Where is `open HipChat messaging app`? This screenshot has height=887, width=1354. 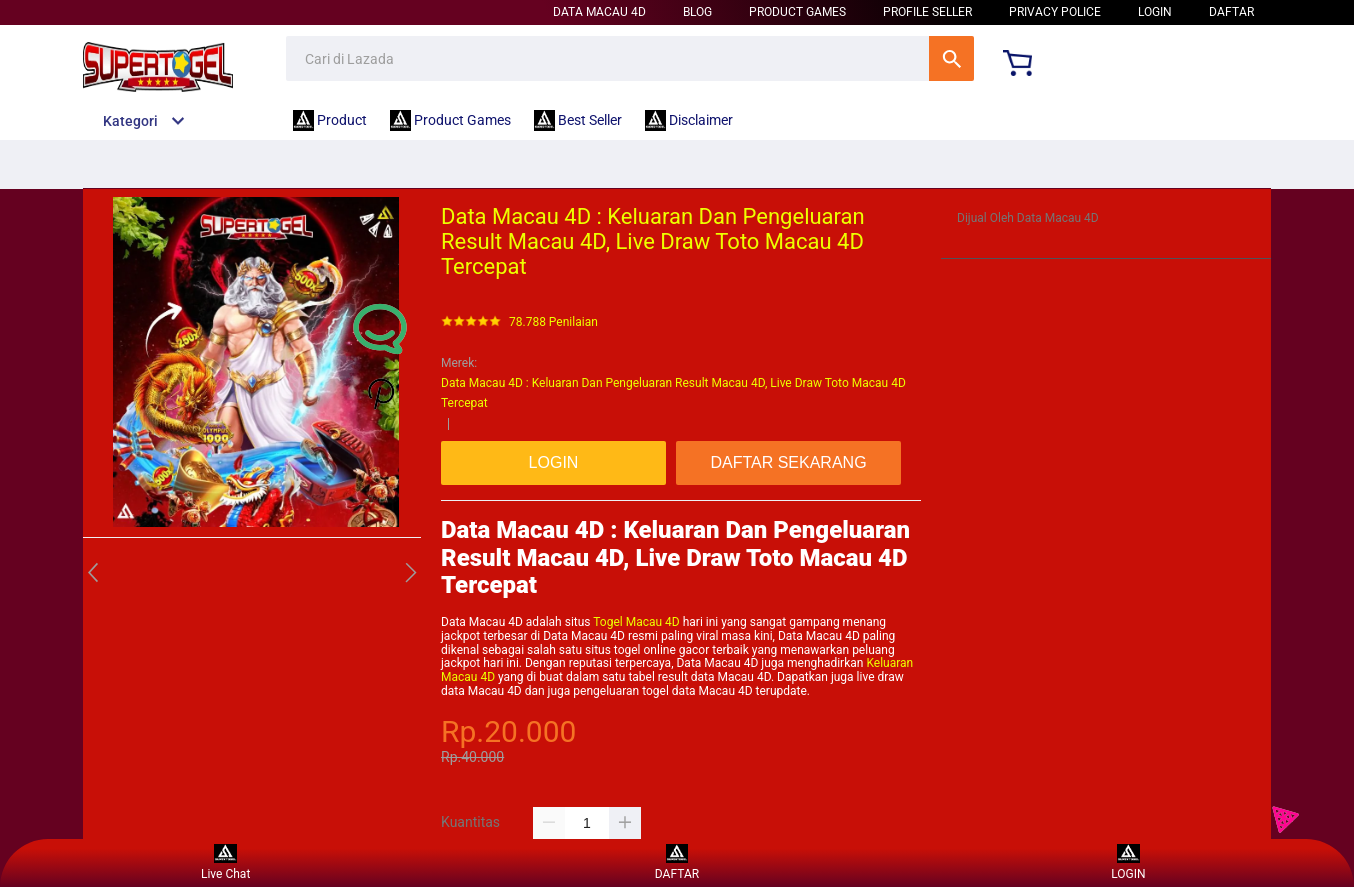 open HipChat messaging app is located at coordinates (380, 329).